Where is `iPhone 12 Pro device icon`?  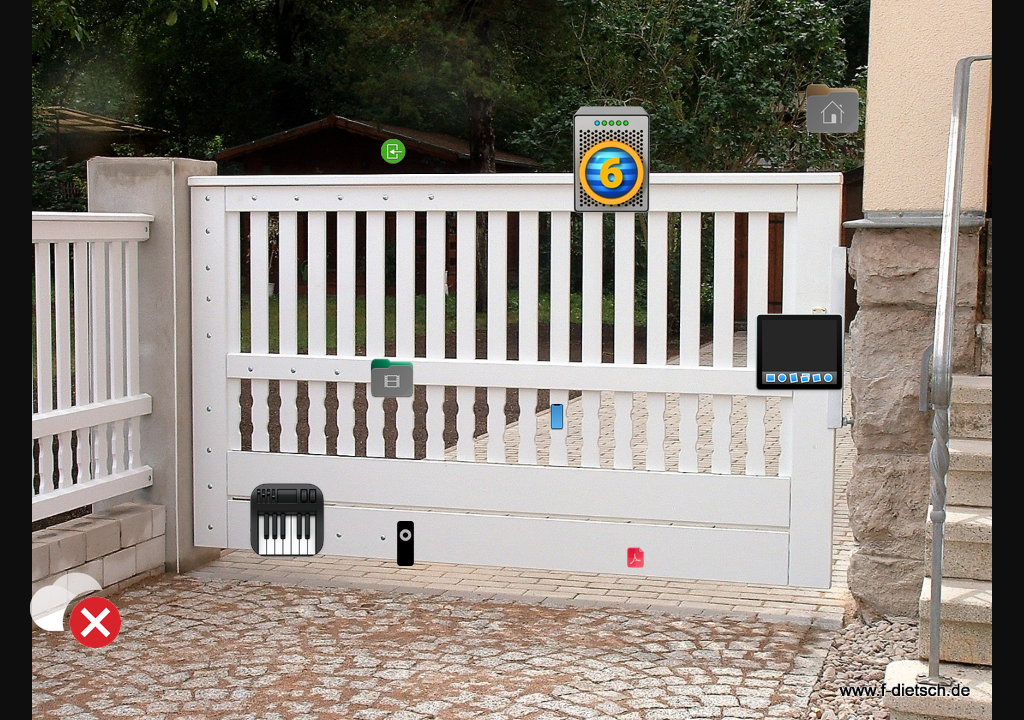 iPhone 12 Pro device icon is located at coordinates (557, 417).